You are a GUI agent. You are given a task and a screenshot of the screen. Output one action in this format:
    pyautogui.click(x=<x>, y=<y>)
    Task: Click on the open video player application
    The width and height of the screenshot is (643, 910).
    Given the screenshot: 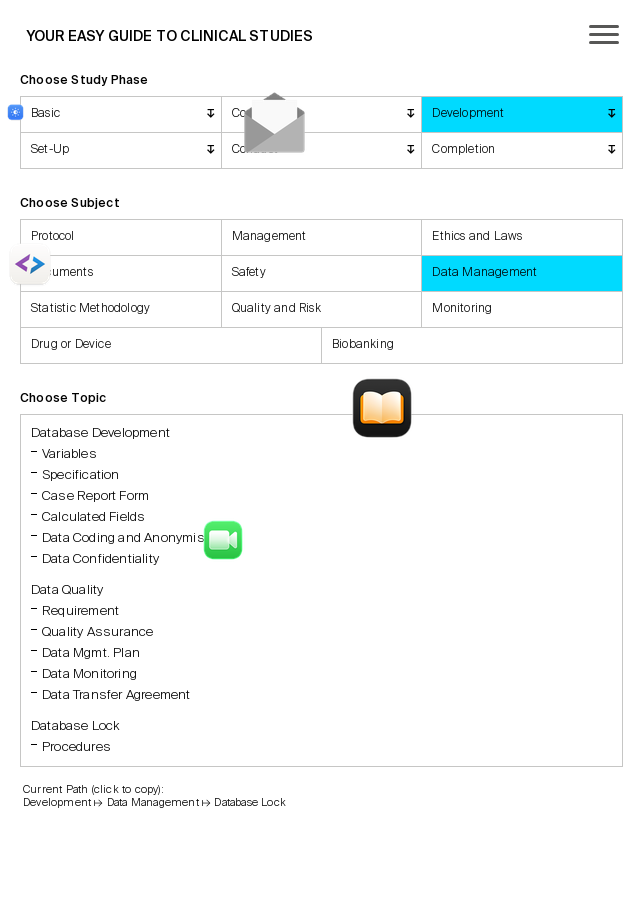 What is the action you would take?
    pyautogui.click(x=223, y=540)
    